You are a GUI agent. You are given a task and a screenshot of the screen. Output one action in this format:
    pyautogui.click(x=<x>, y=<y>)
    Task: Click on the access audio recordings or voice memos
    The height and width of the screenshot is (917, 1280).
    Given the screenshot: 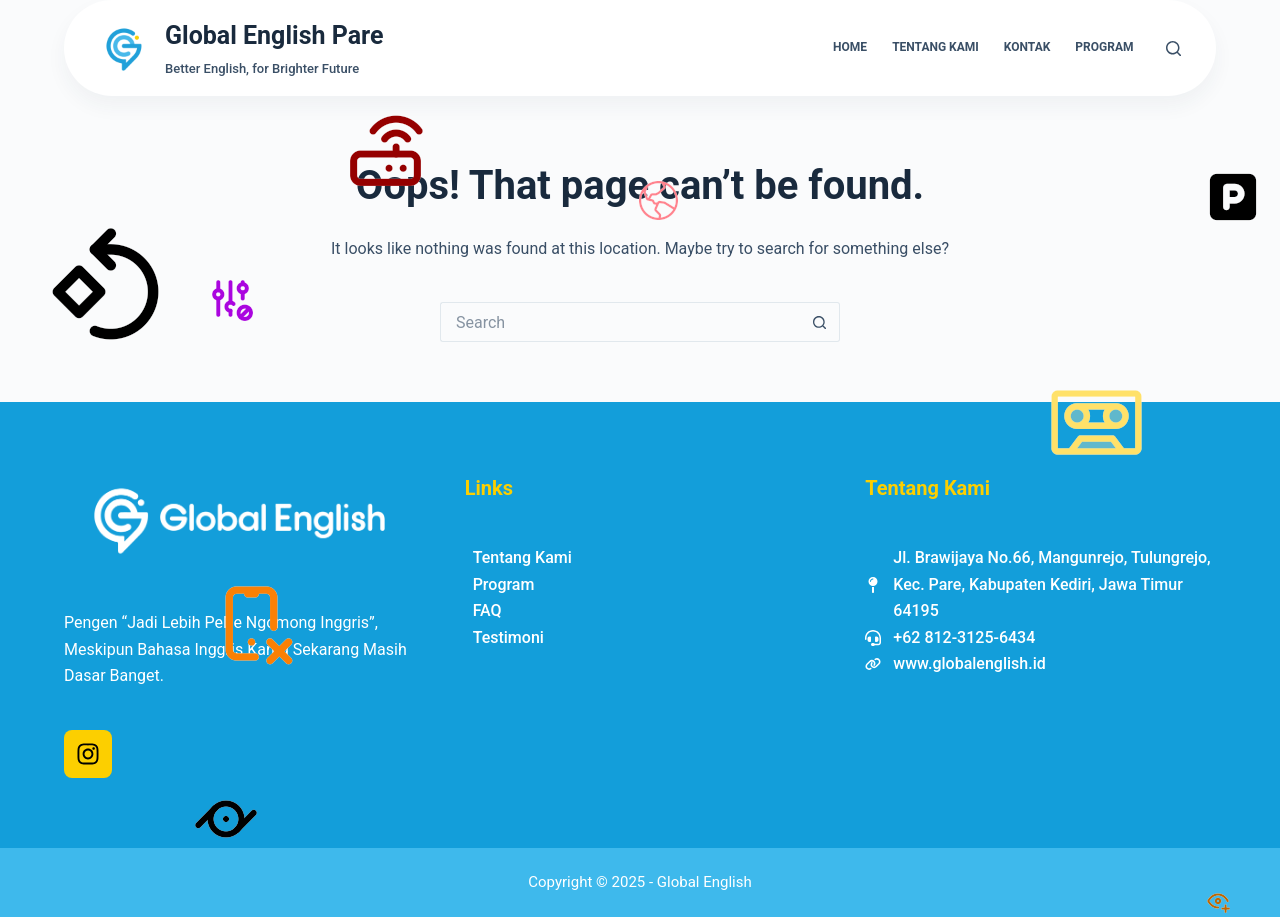 What is the action you would take?
    pyautogui.click(x=1096, y=422)
    